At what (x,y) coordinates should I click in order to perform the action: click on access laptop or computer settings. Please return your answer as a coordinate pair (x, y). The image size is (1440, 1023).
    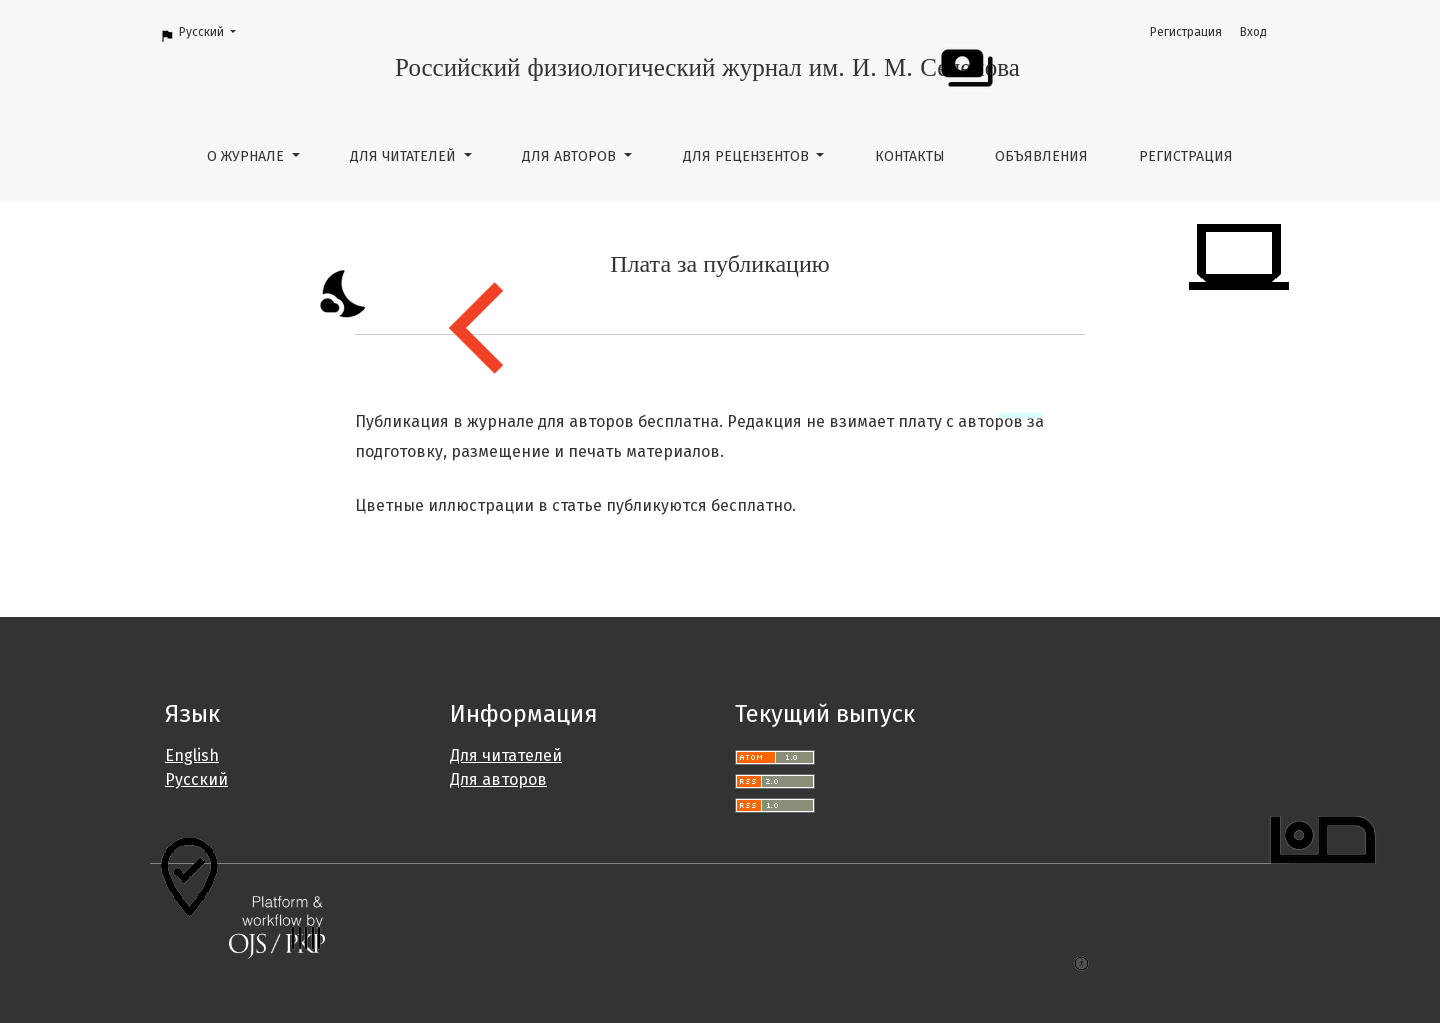
    Looking at the image, I should click on (1239, 257).